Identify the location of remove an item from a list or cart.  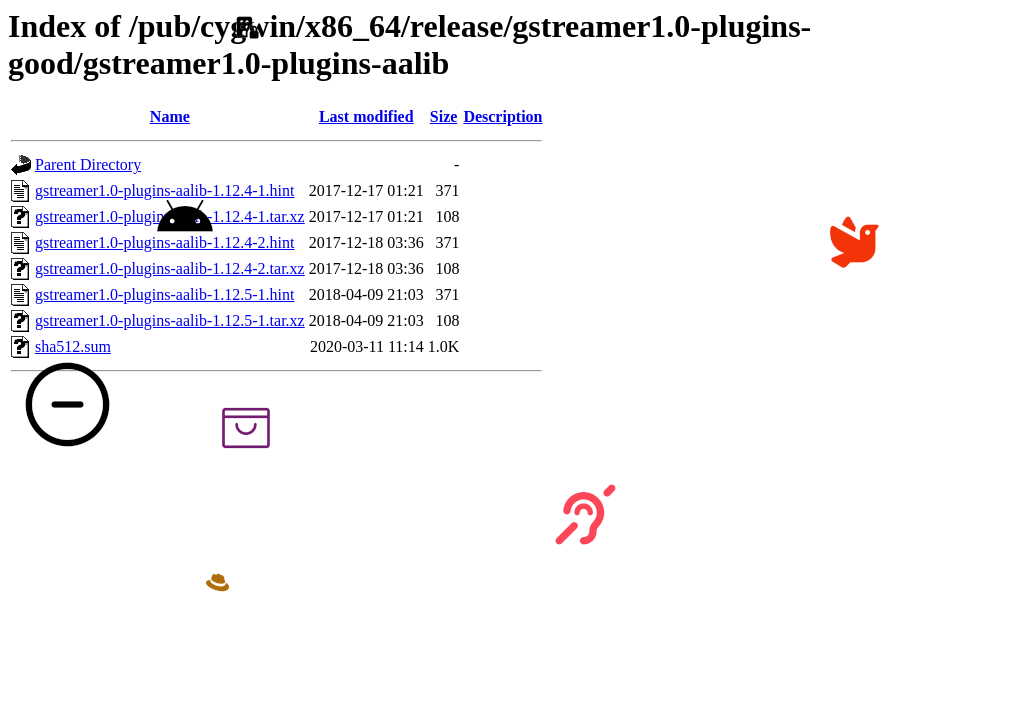
(67, 404).